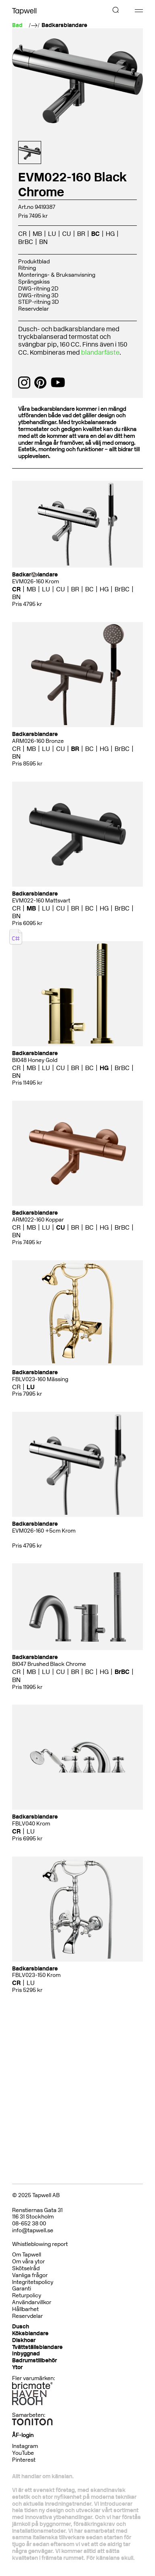 The width and height of the screenshot is (155, 2576). I want to click on a C# source code file, so click(16, 937).